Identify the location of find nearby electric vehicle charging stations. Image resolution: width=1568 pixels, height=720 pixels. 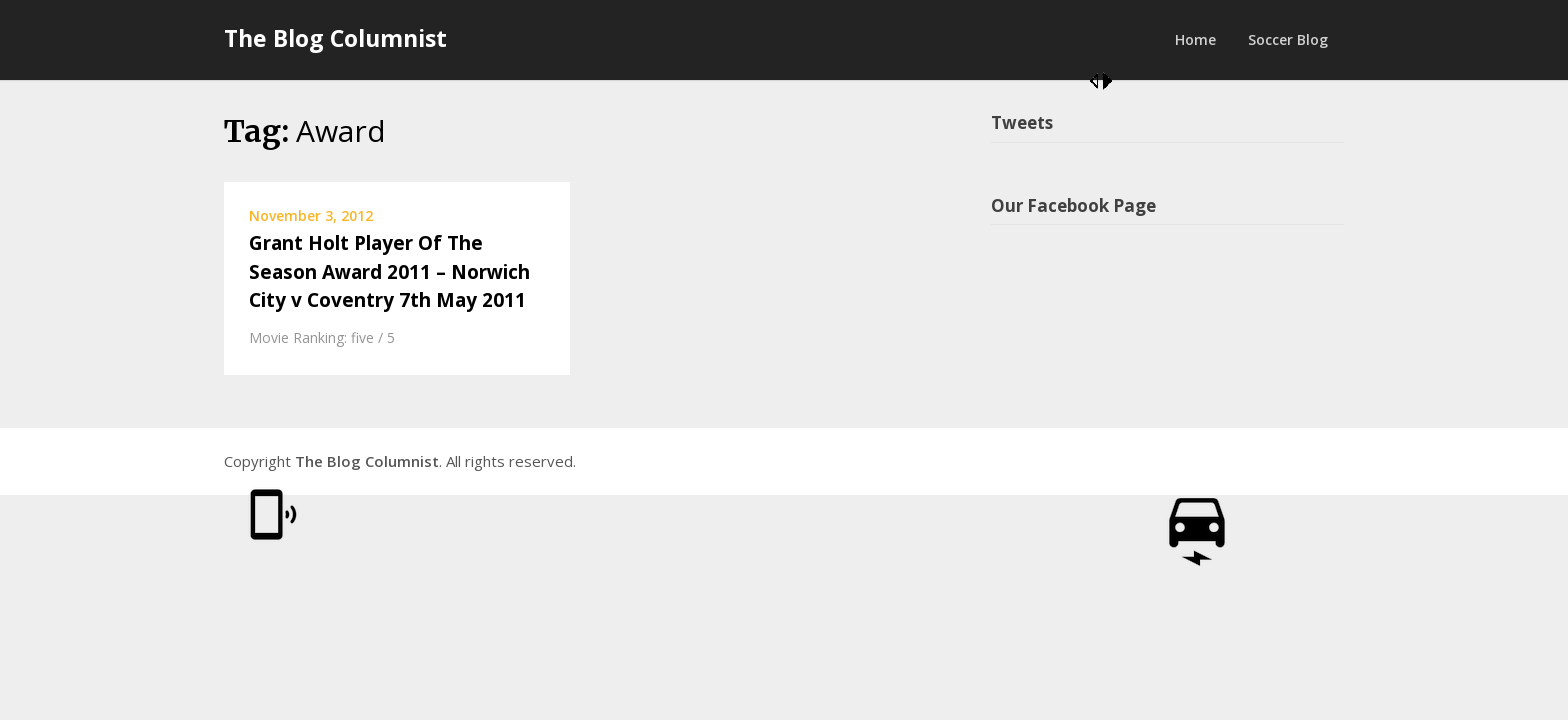
(1197, 532).